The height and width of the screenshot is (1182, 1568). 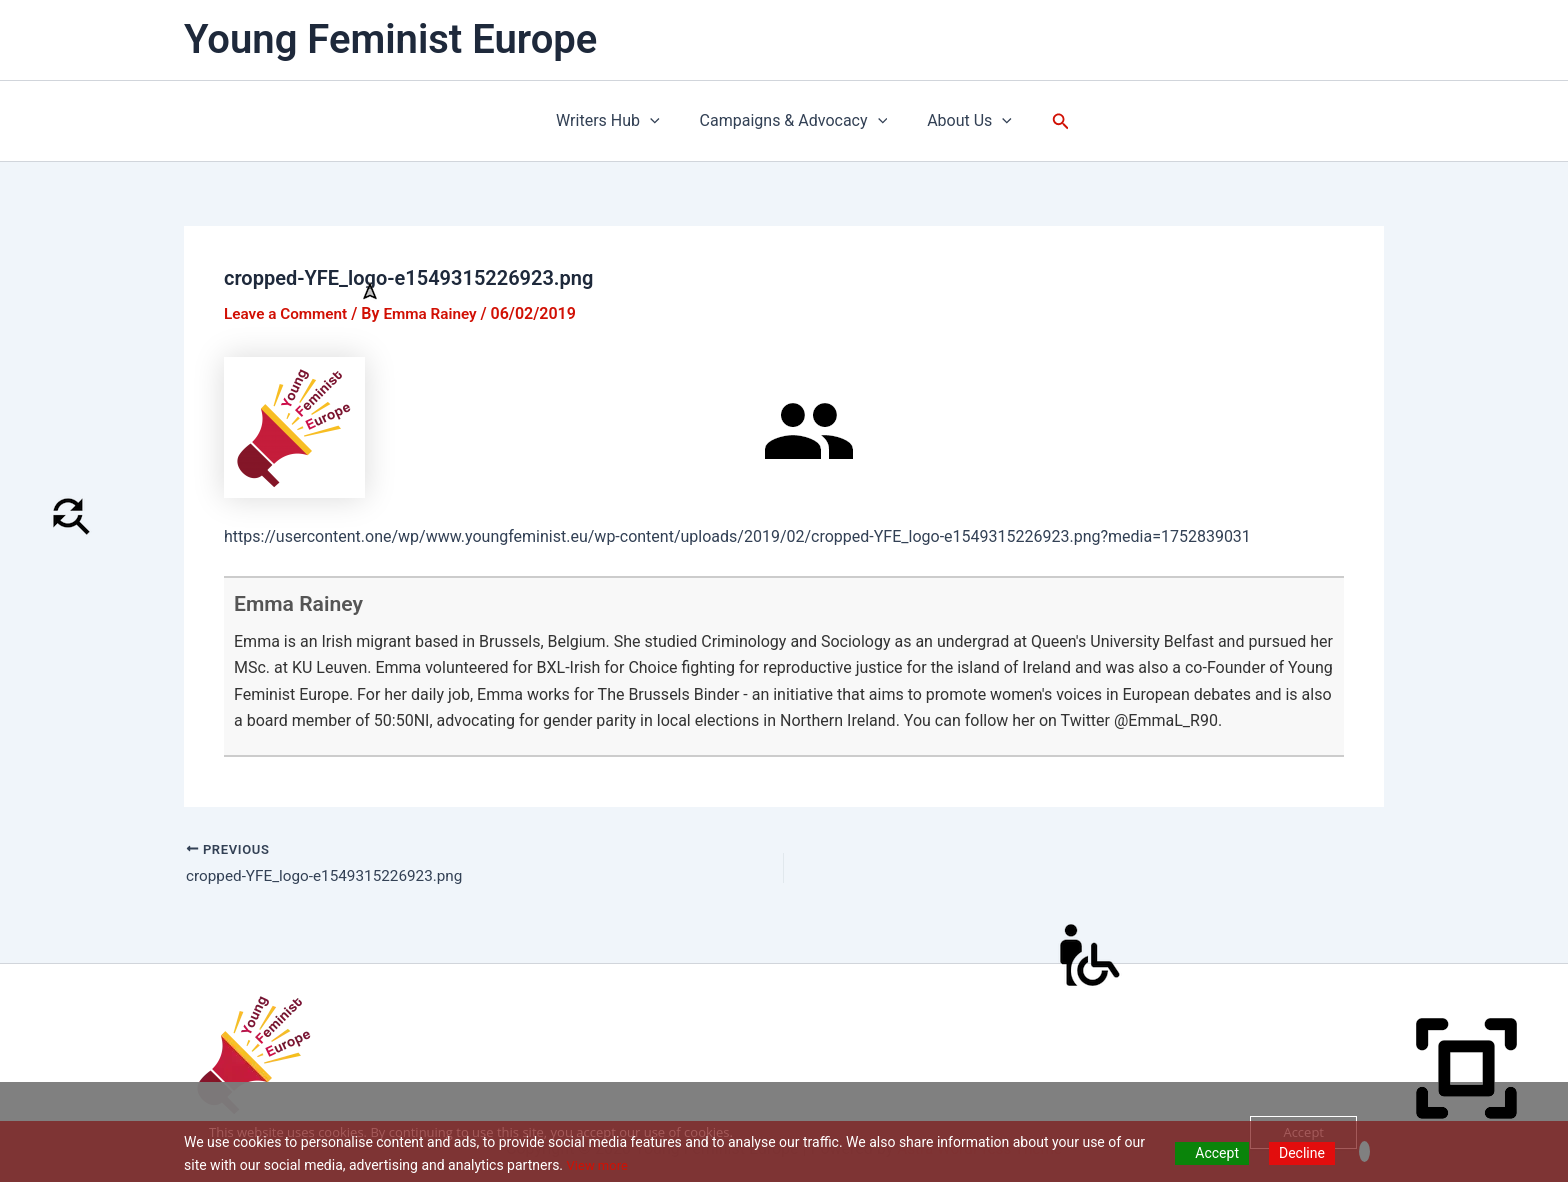 I want to click on find and replace text or content, so click(x=70, y=515).